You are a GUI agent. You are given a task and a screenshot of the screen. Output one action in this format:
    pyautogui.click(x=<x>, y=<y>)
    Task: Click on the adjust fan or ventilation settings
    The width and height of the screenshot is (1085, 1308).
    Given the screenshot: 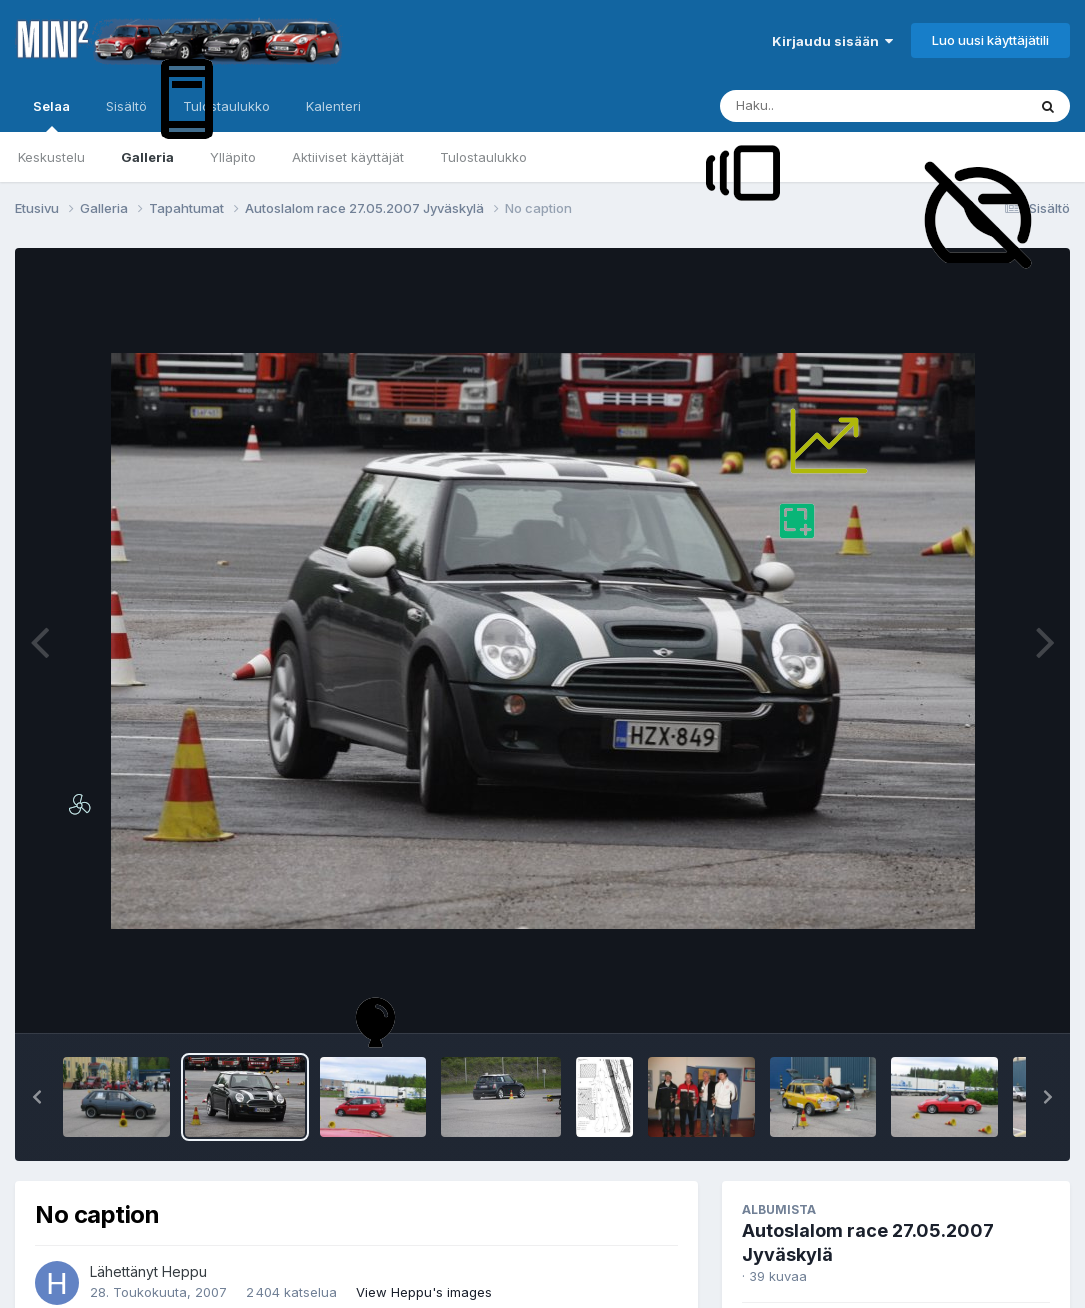 What is the action you would take?
    pyautogui.click(x=79, y=805)
    